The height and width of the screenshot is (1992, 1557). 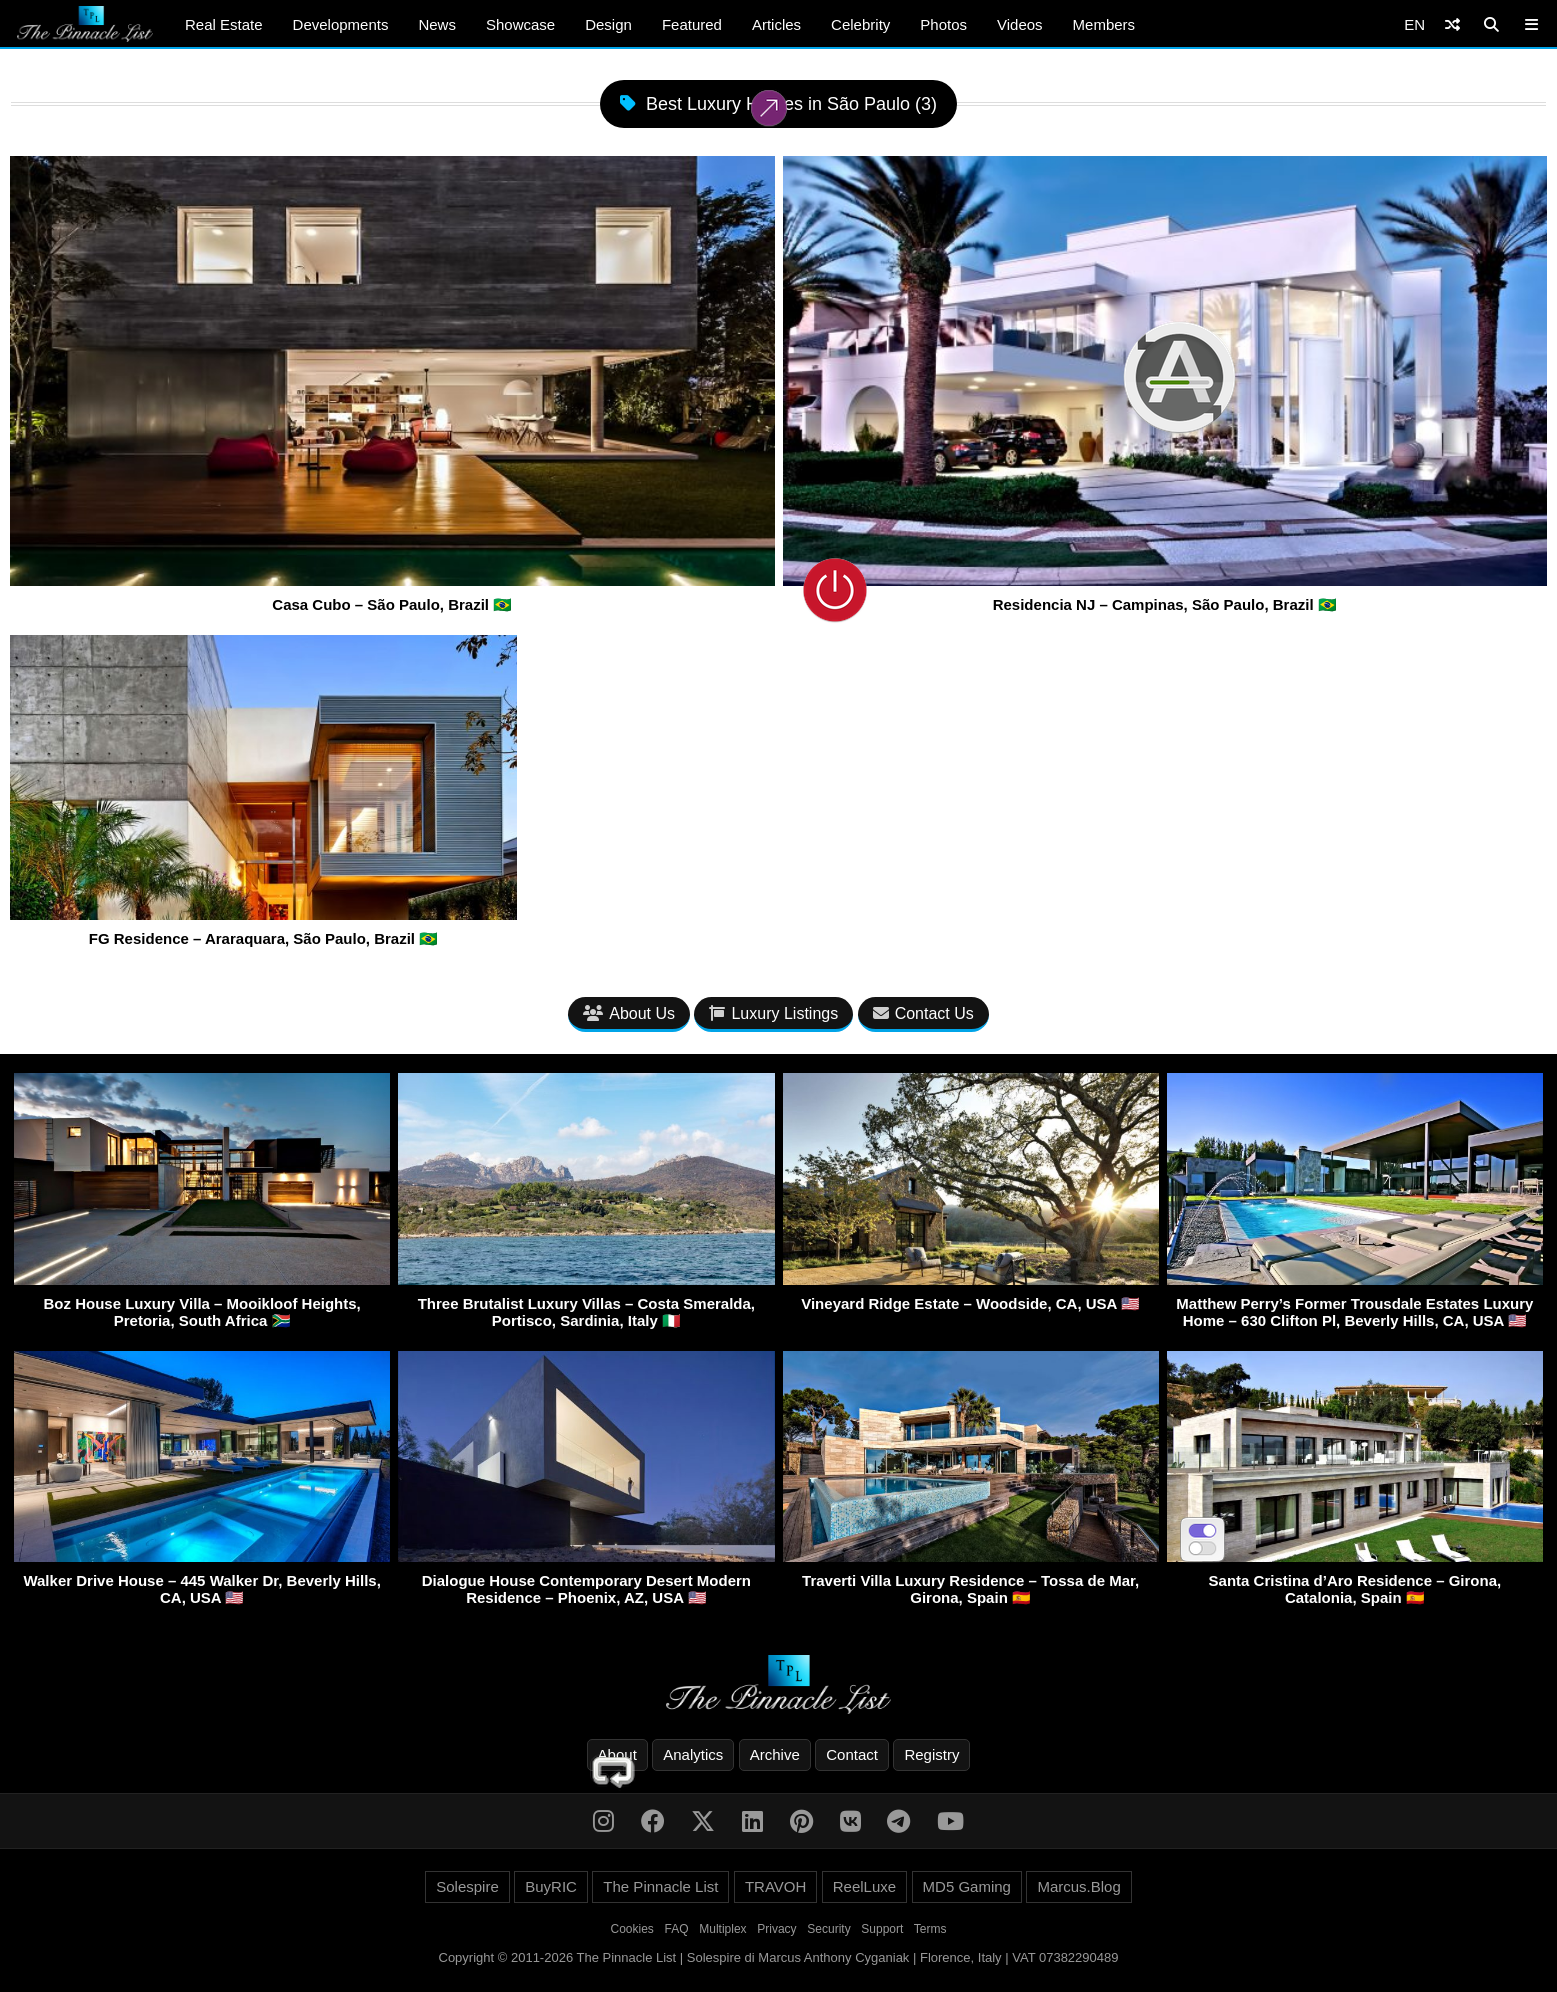 What do you see at coordinates (1202, 1539) in the screenshot?
I see `open gnome tweaks settings` at bounding box center [1202, 1539].